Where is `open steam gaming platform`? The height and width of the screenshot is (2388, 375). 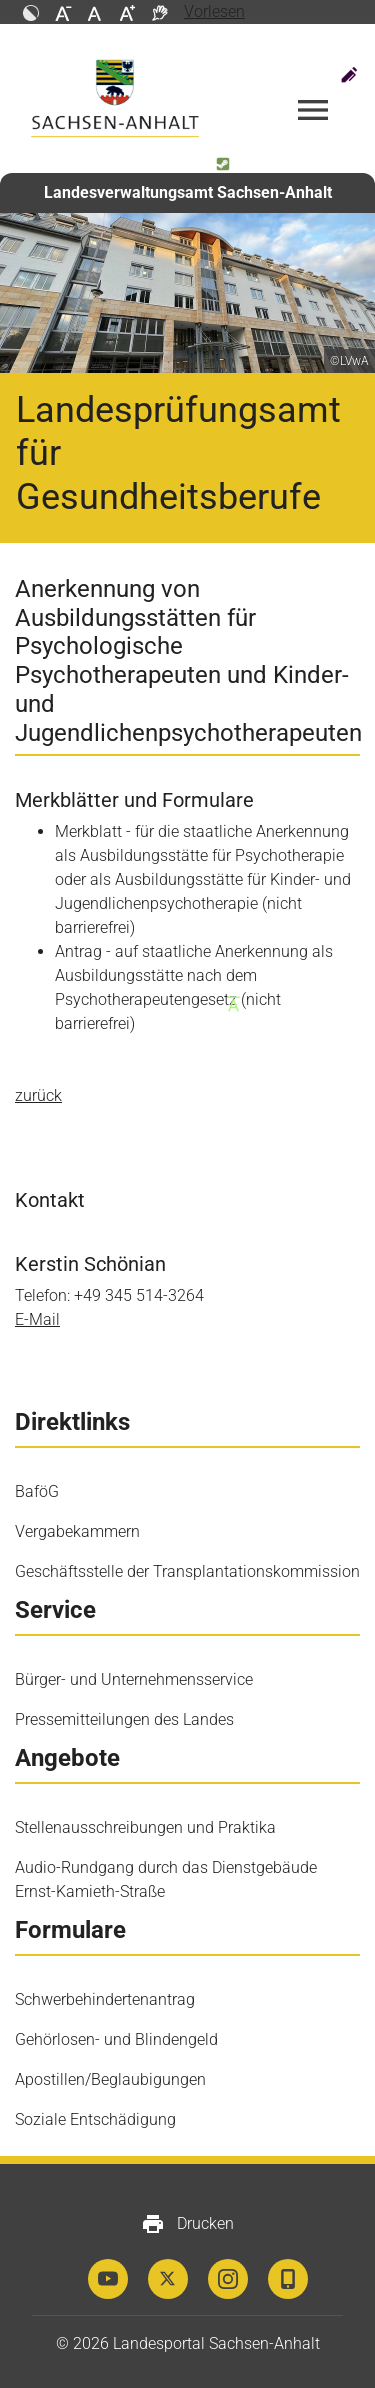
open steam gaming platform is located at coordinates (223, 164).